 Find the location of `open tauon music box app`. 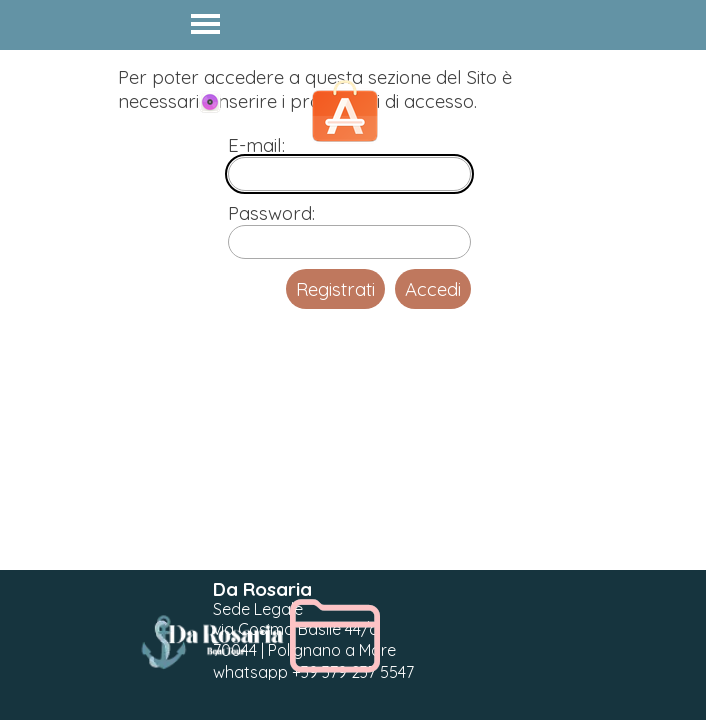

open tauon music box app is located at coordinates (210, 102).